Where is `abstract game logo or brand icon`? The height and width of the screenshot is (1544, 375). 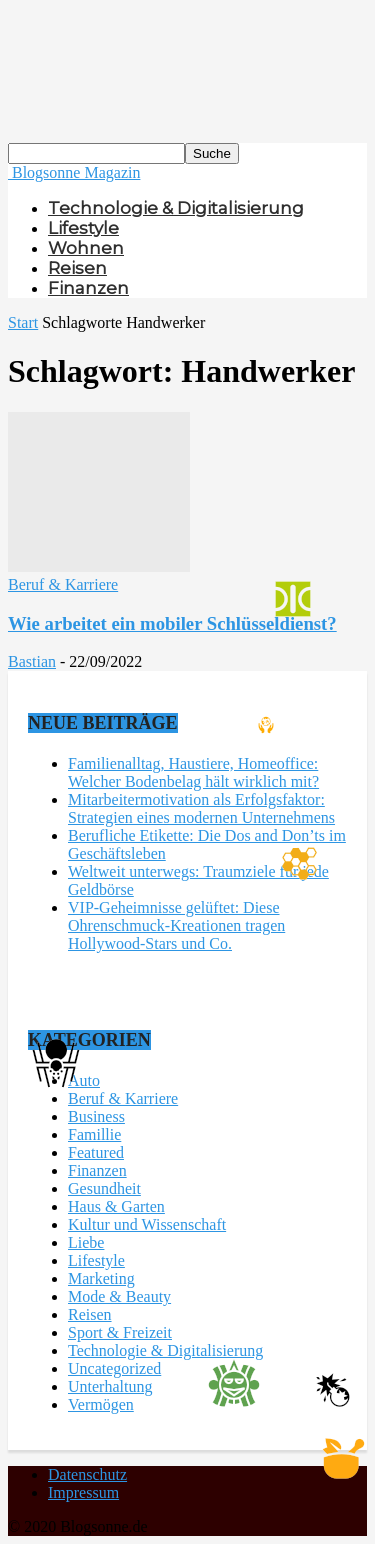
abstract game logo or brand icon is located at coordinates (293, 599).